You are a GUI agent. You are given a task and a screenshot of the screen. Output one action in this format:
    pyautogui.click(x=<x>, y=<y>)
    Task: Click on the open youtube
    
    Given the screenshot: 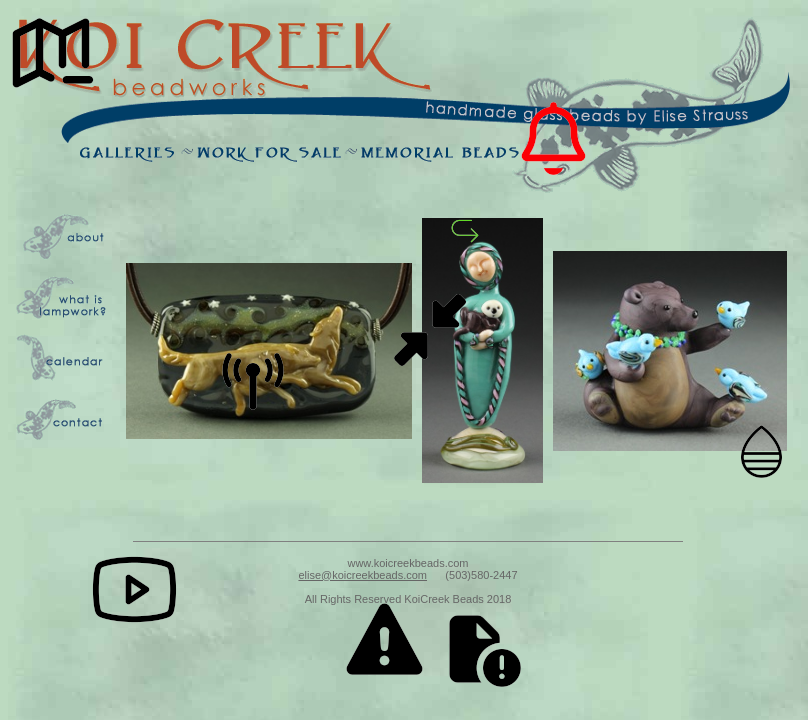 What is the action you would take?
    pyautogui.click(x=134, y=589)
    